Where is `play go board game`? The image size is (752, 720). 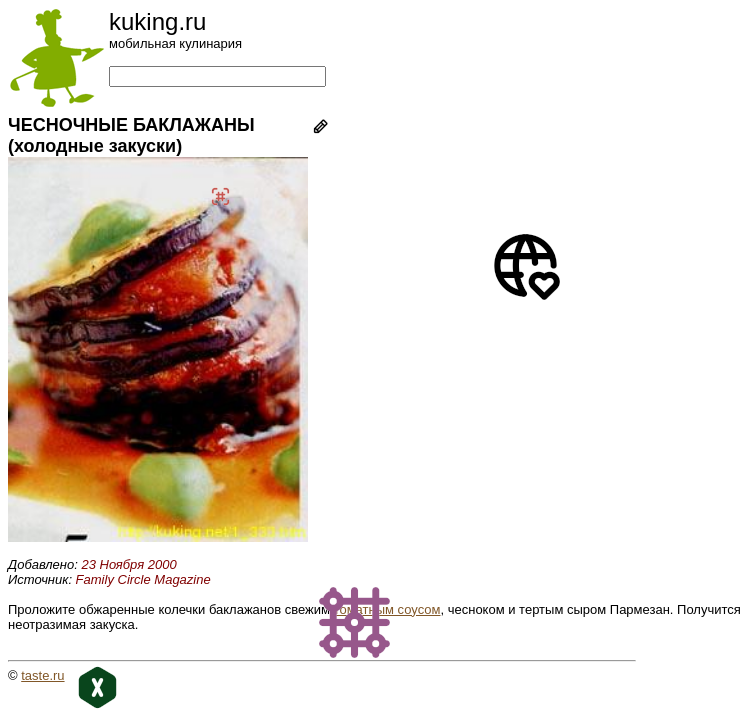 play go board game is located at coordinates (354, 622).